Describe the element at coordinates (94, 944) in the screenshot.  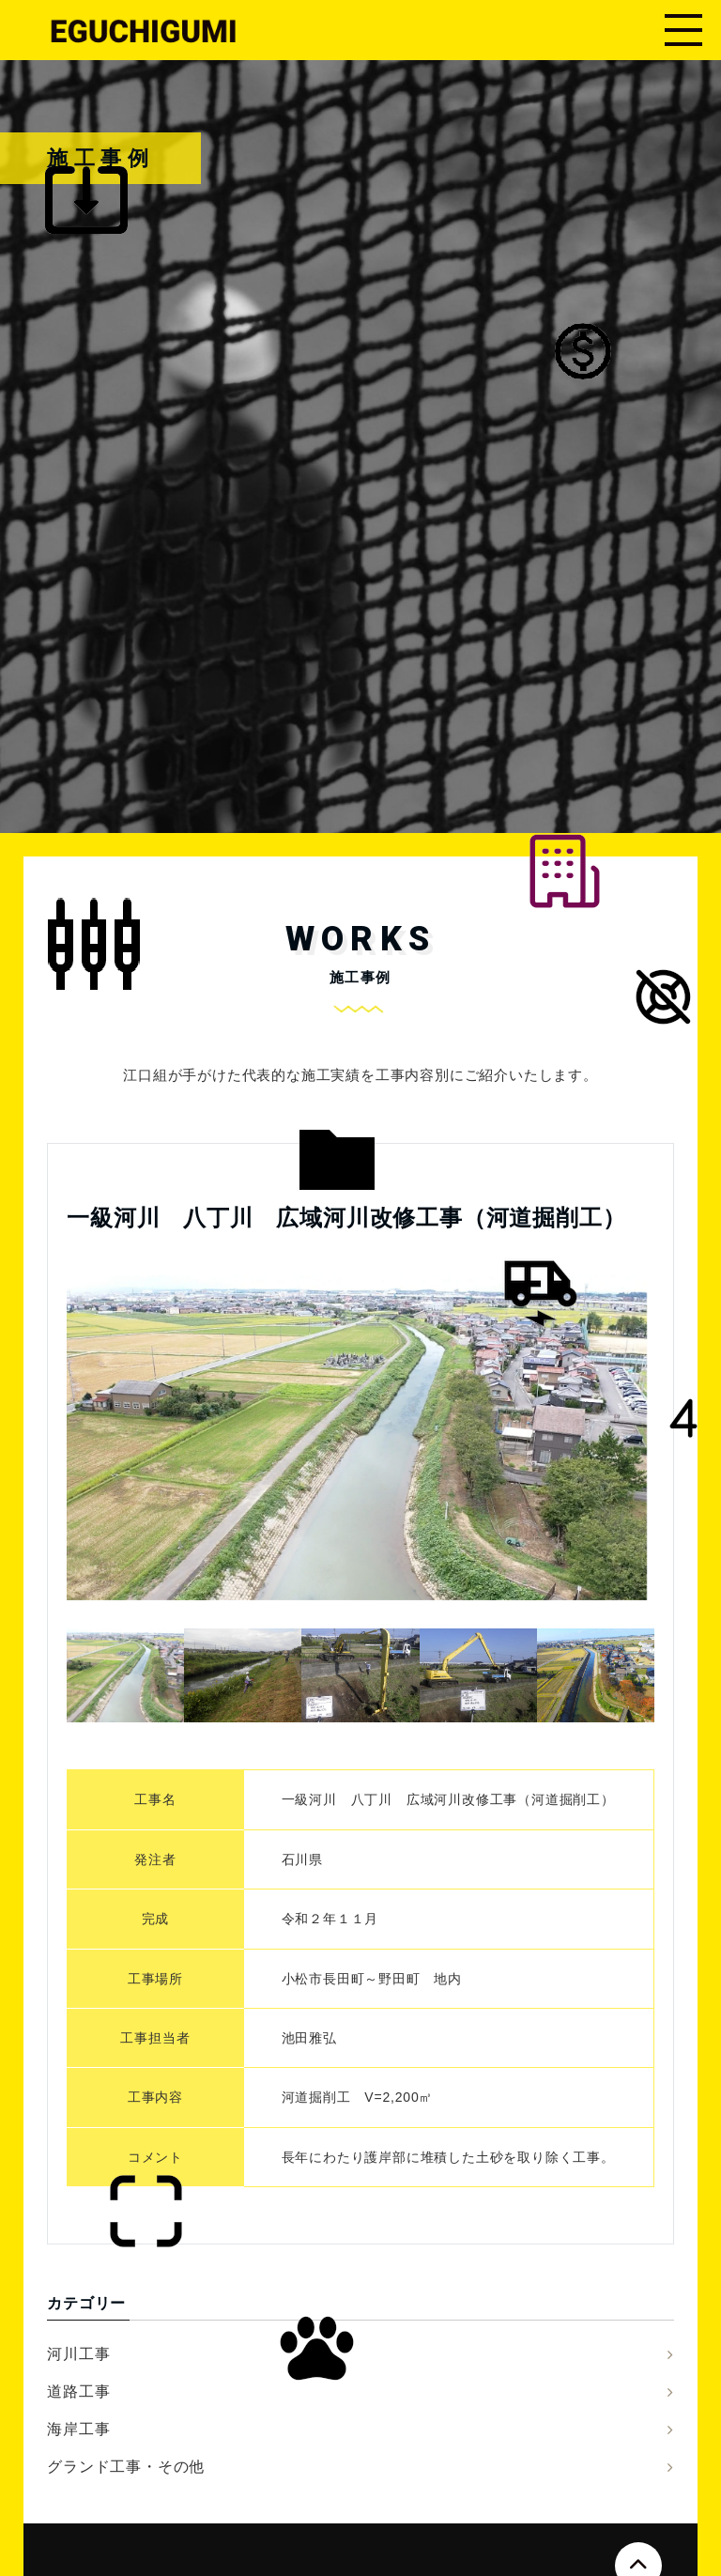
I see `configure audio/video input settings` at that location.